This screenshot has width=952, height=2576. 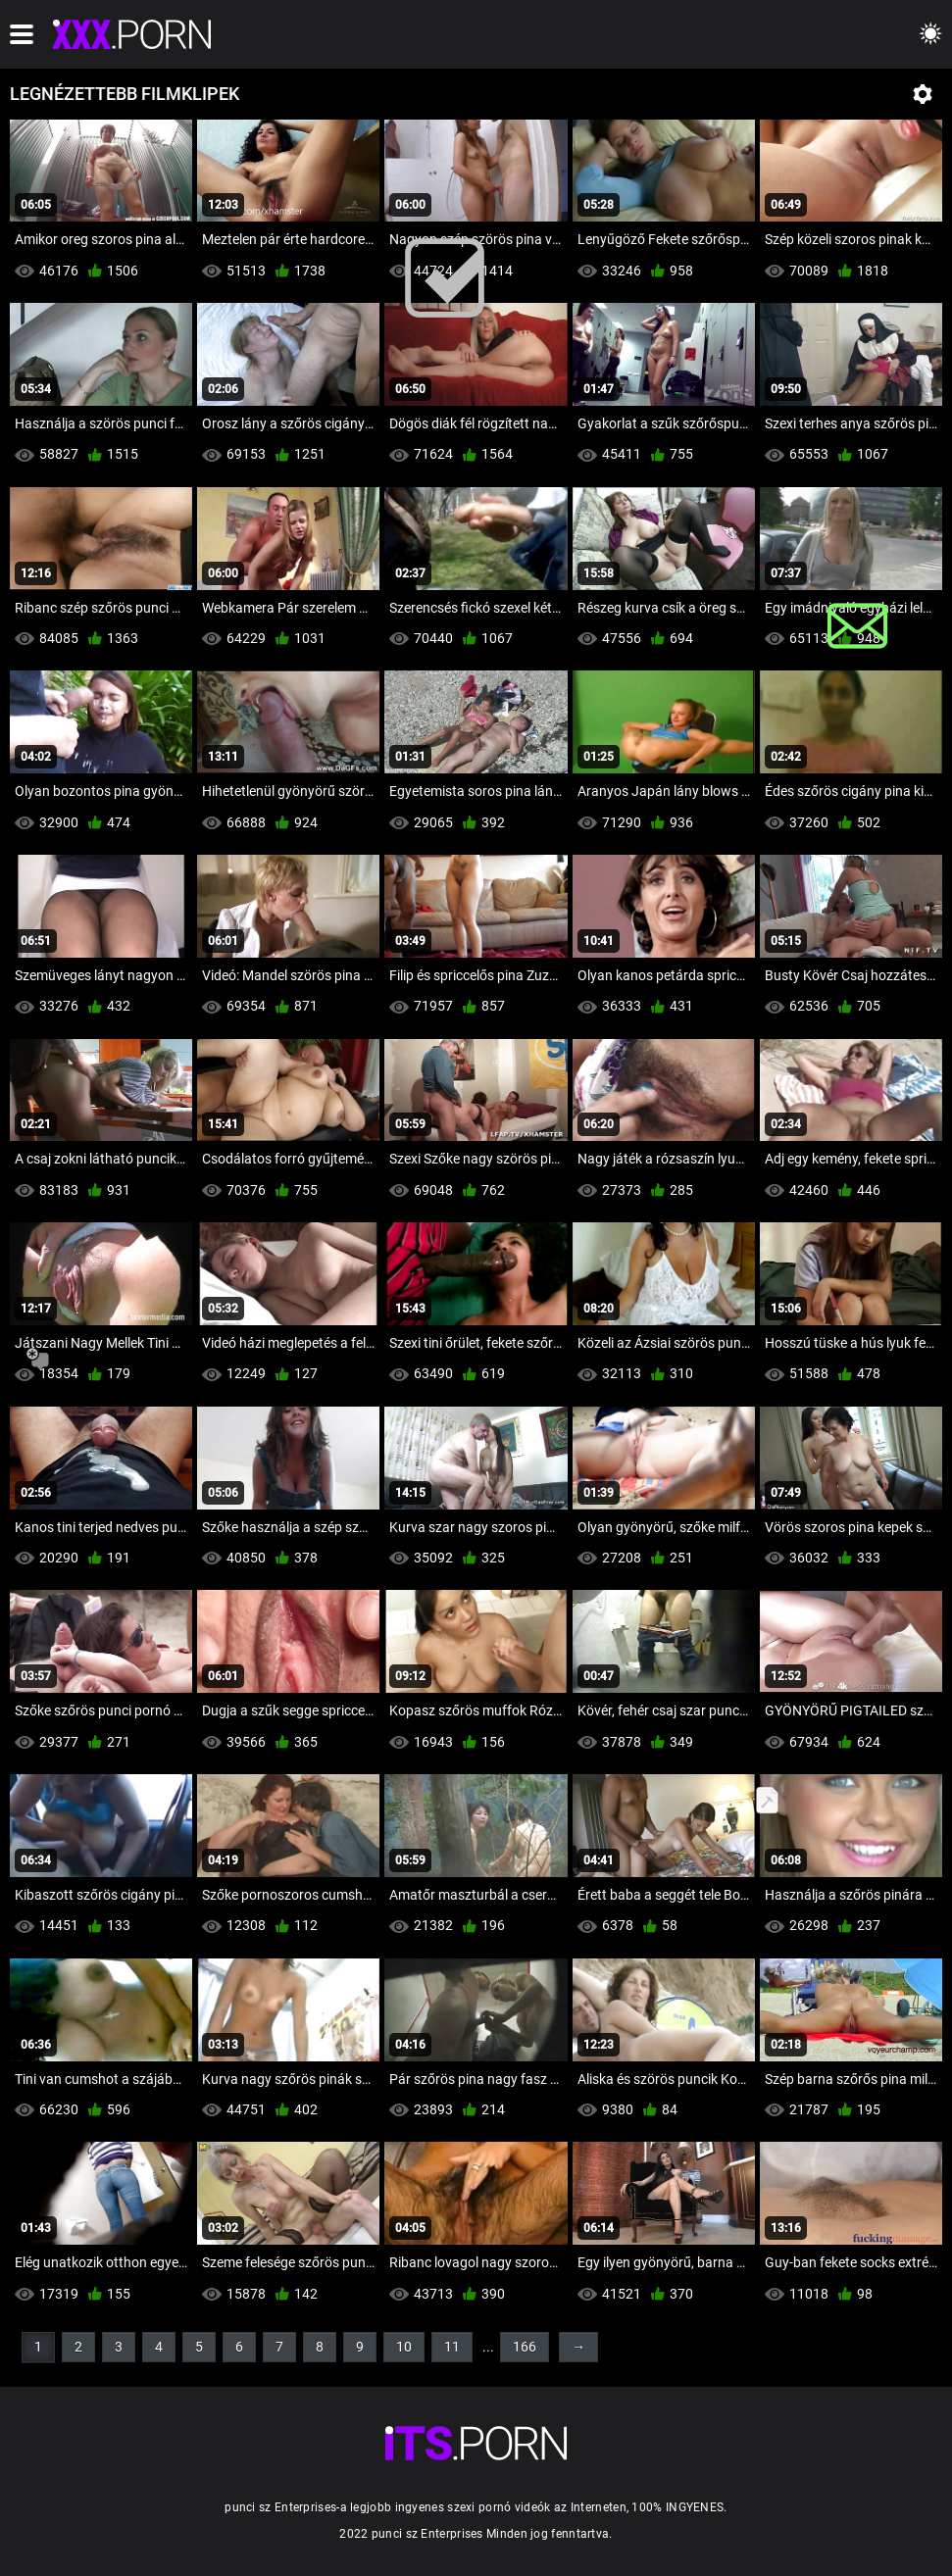 What do you see at coordinates (37, 1359) in the screenshot?
I see `configure notification settings` at bounding box center [37, 1359].